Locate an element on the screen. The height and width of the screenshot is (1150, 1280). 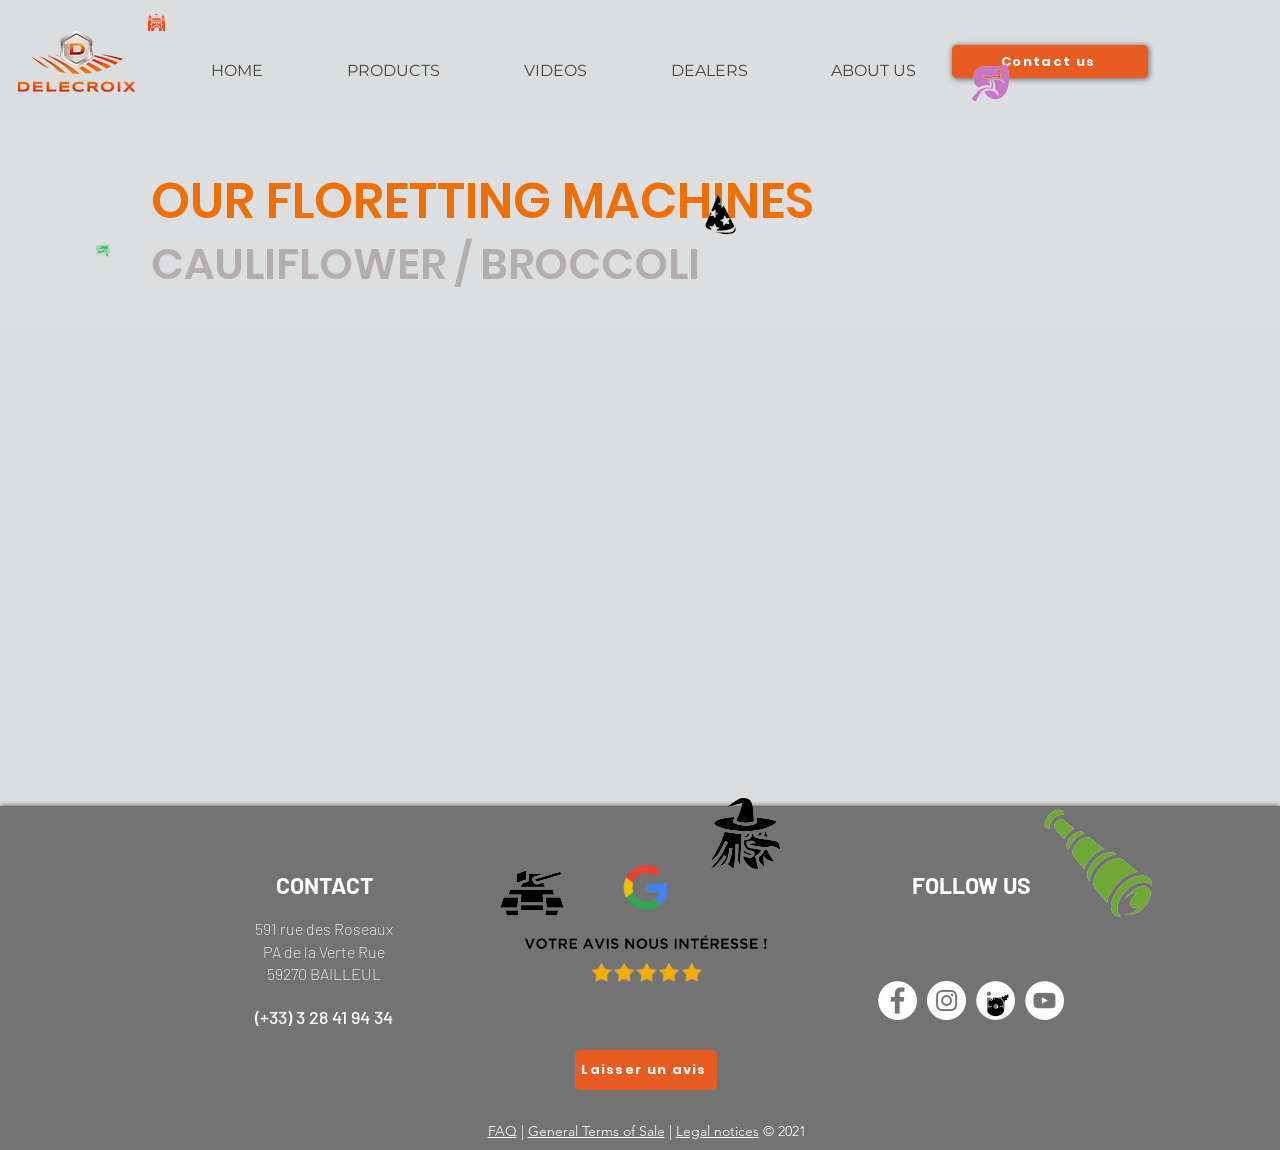
access halloween or spooky themed content is located at coordinates (745, 833).